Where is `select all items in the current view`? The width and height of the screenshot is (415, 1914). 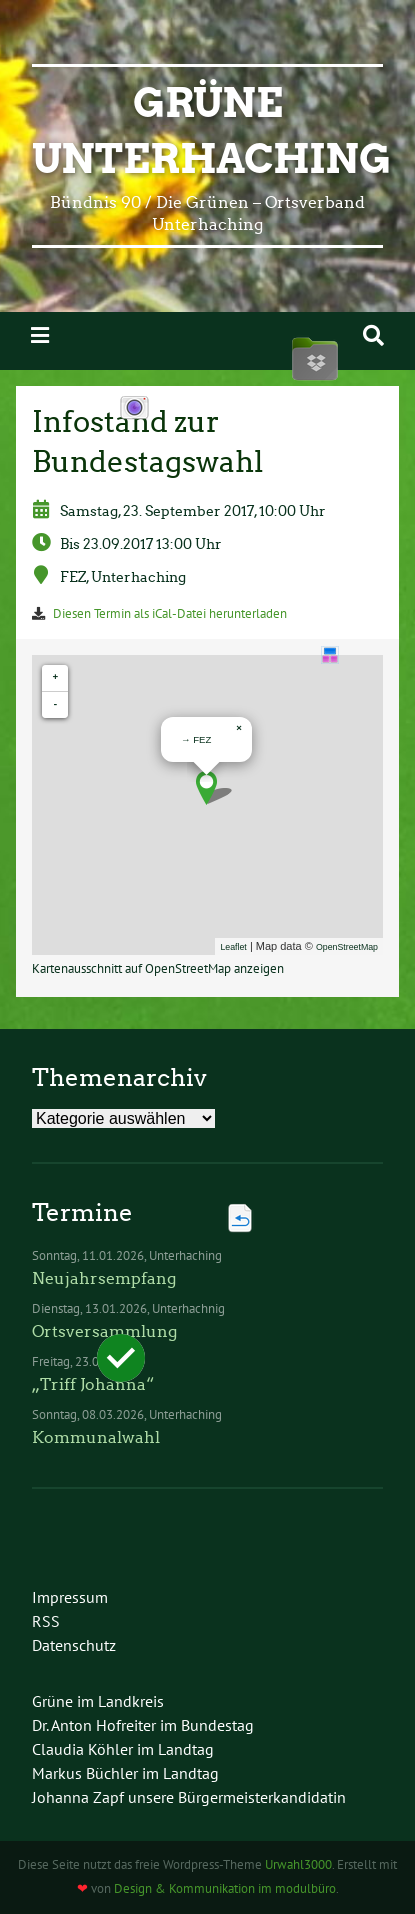 select all items in the current view is located at coordinates (330, 655).